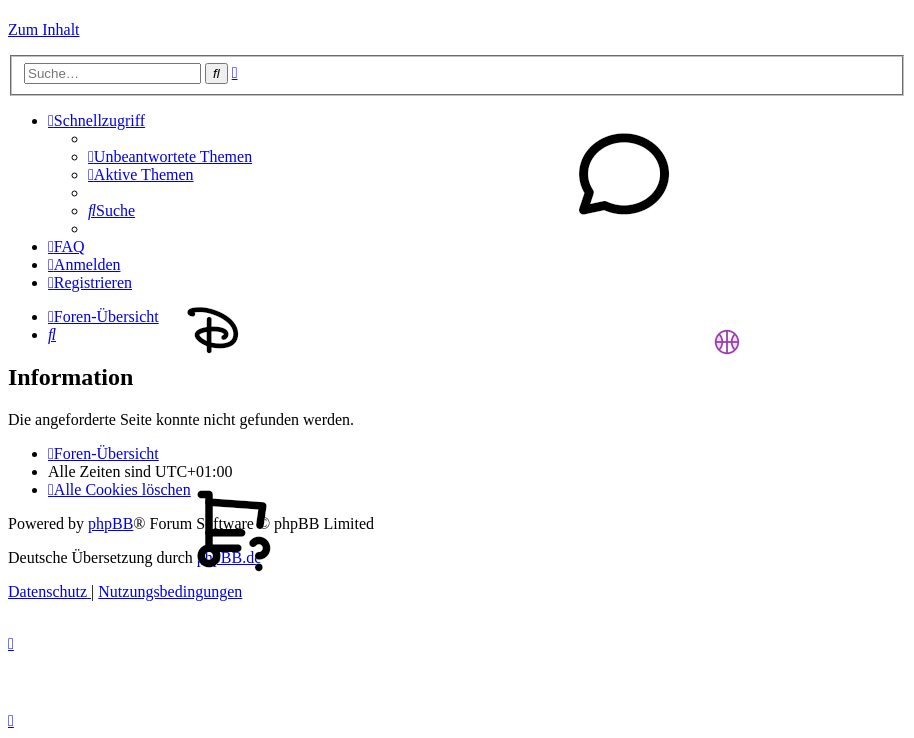  Describe the element at coordinates (232, 529) in the screenshot. I see `get help with your shopping cart` at that location.